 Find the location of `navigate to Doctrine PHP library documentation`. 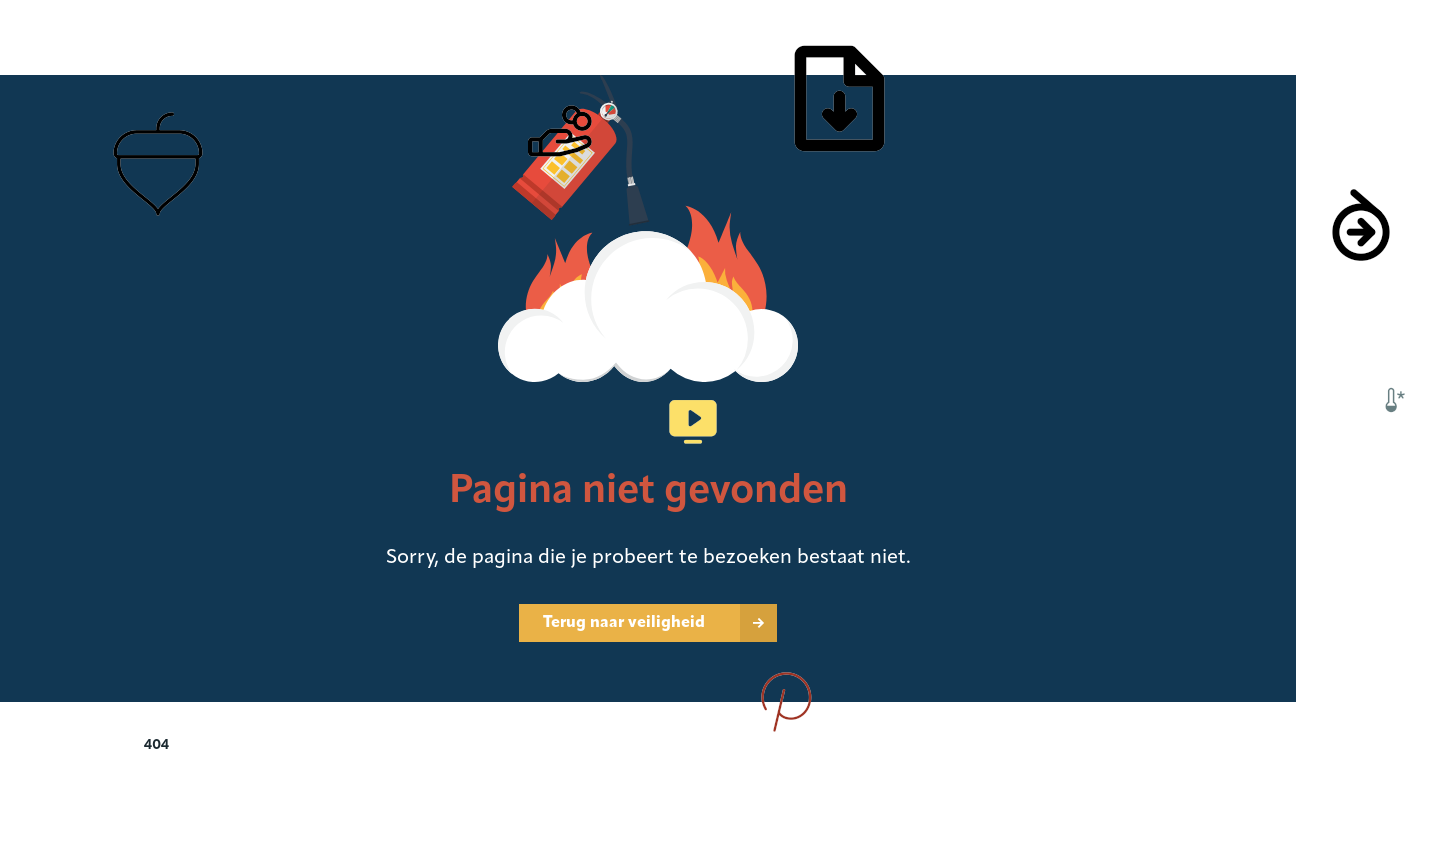

navigate to Doctrine PHP library documentation is located at coordinates (1361, 225).